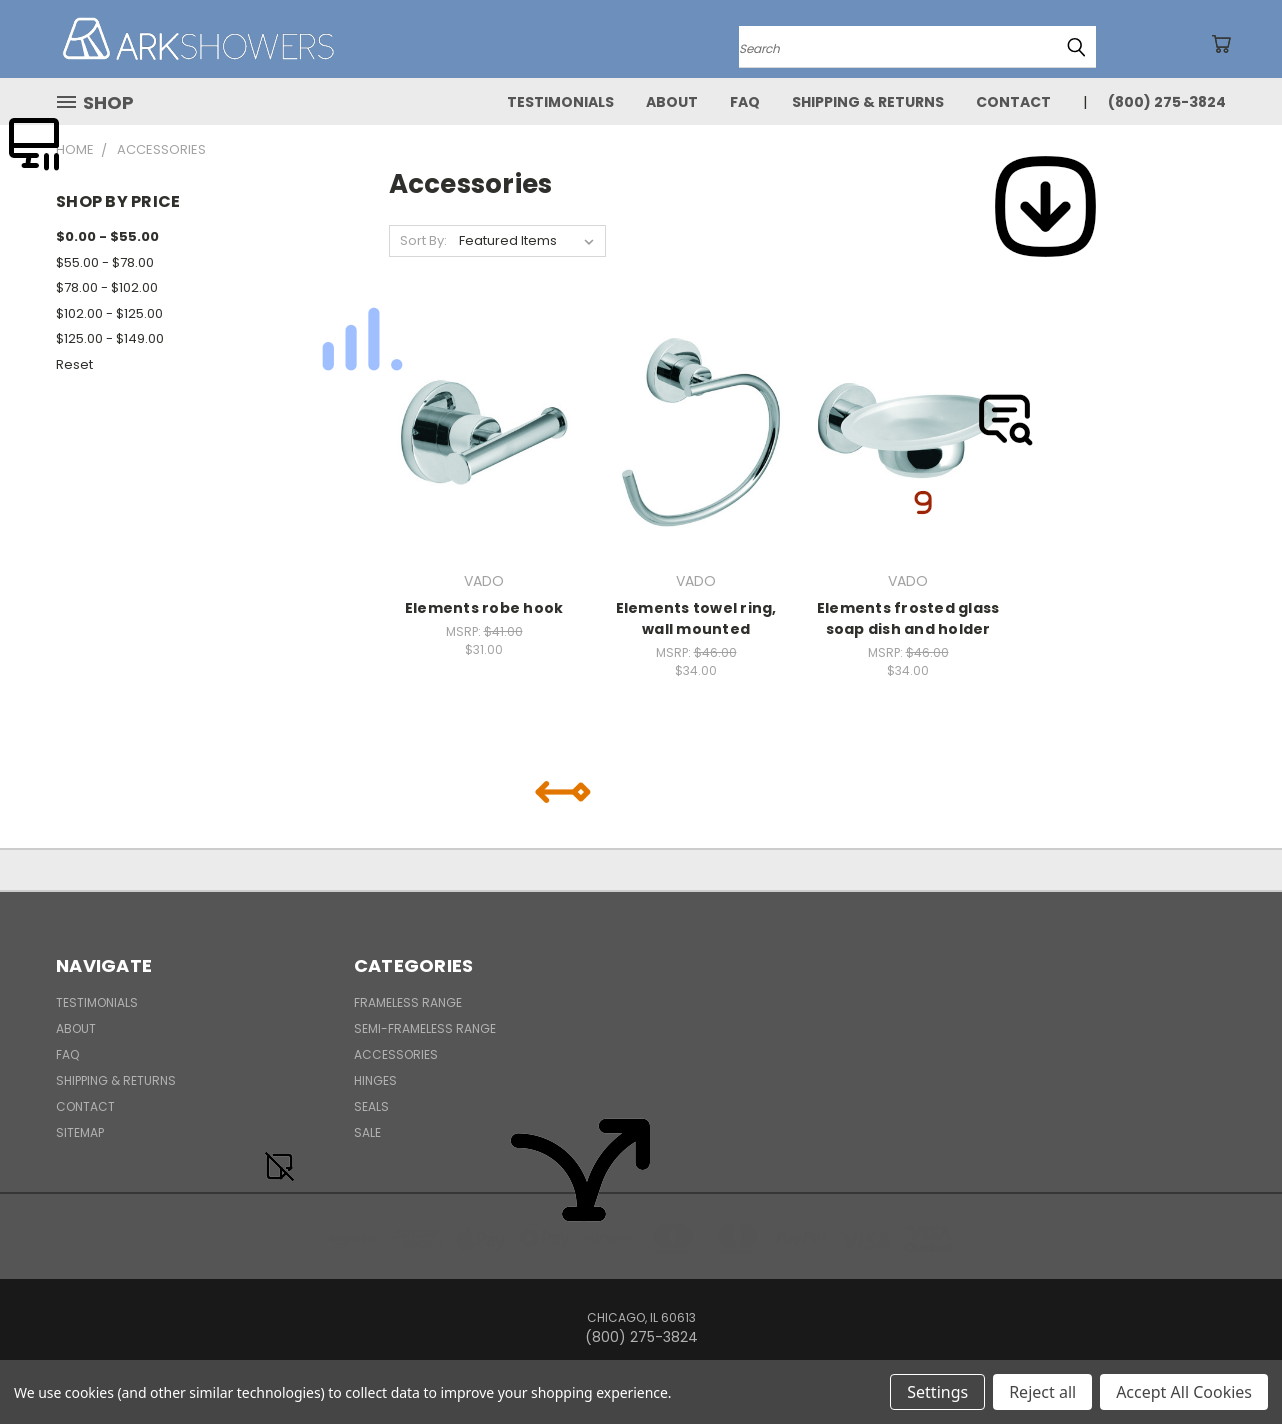 This screenshot has width=1282, height=1424. Describe the element at coordinates (563, 792) in the screenshot. I see `navigate back to previous step` at that location.